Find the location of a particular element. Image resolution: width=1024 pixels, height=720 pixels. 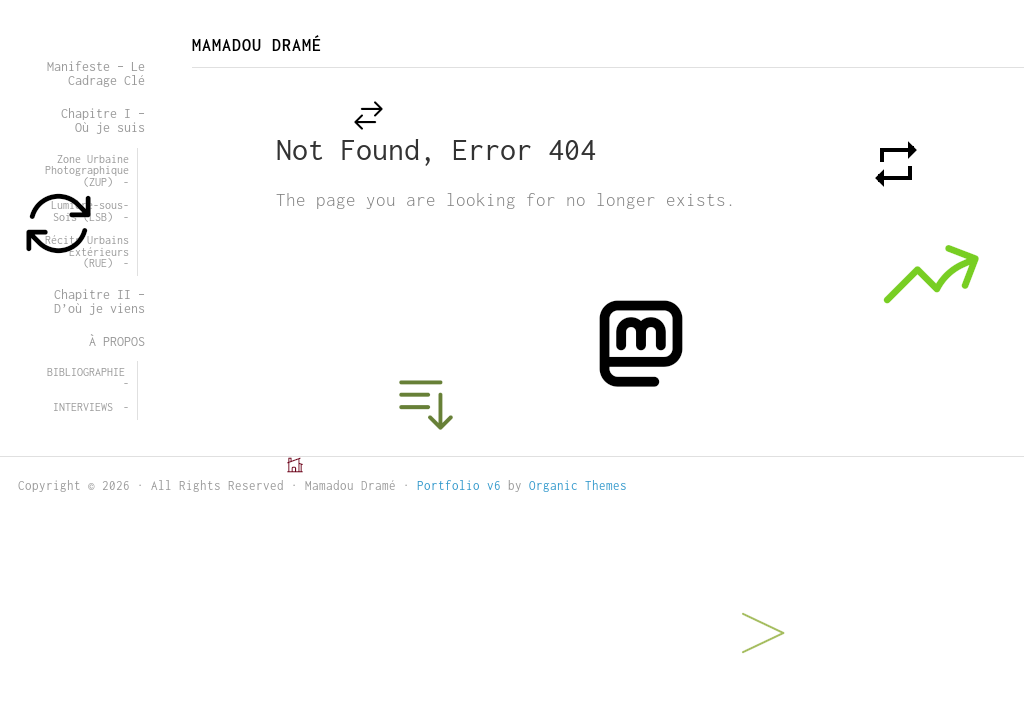

swap or exchange items is located at coordinates (368, 115).